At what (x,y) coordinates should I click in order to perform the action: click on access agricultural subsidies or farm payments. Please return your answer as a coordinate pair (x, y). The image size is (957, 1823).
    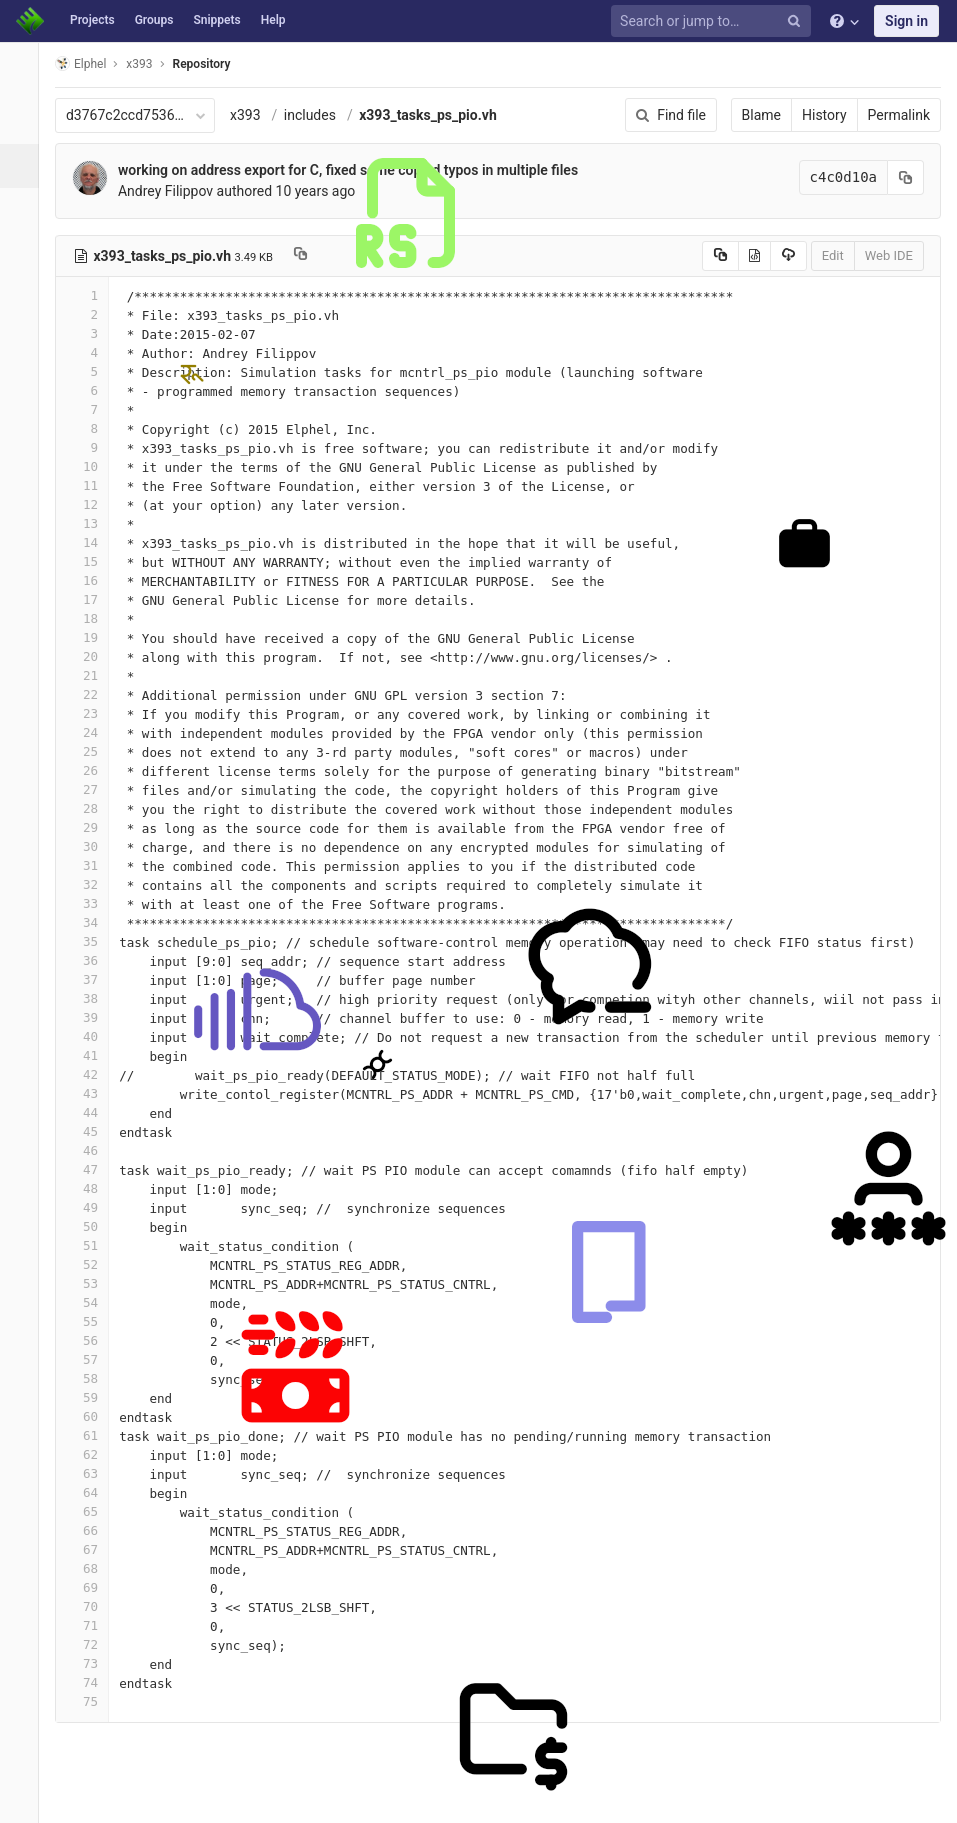
    Looking at the image, I should click on (295, 1368).